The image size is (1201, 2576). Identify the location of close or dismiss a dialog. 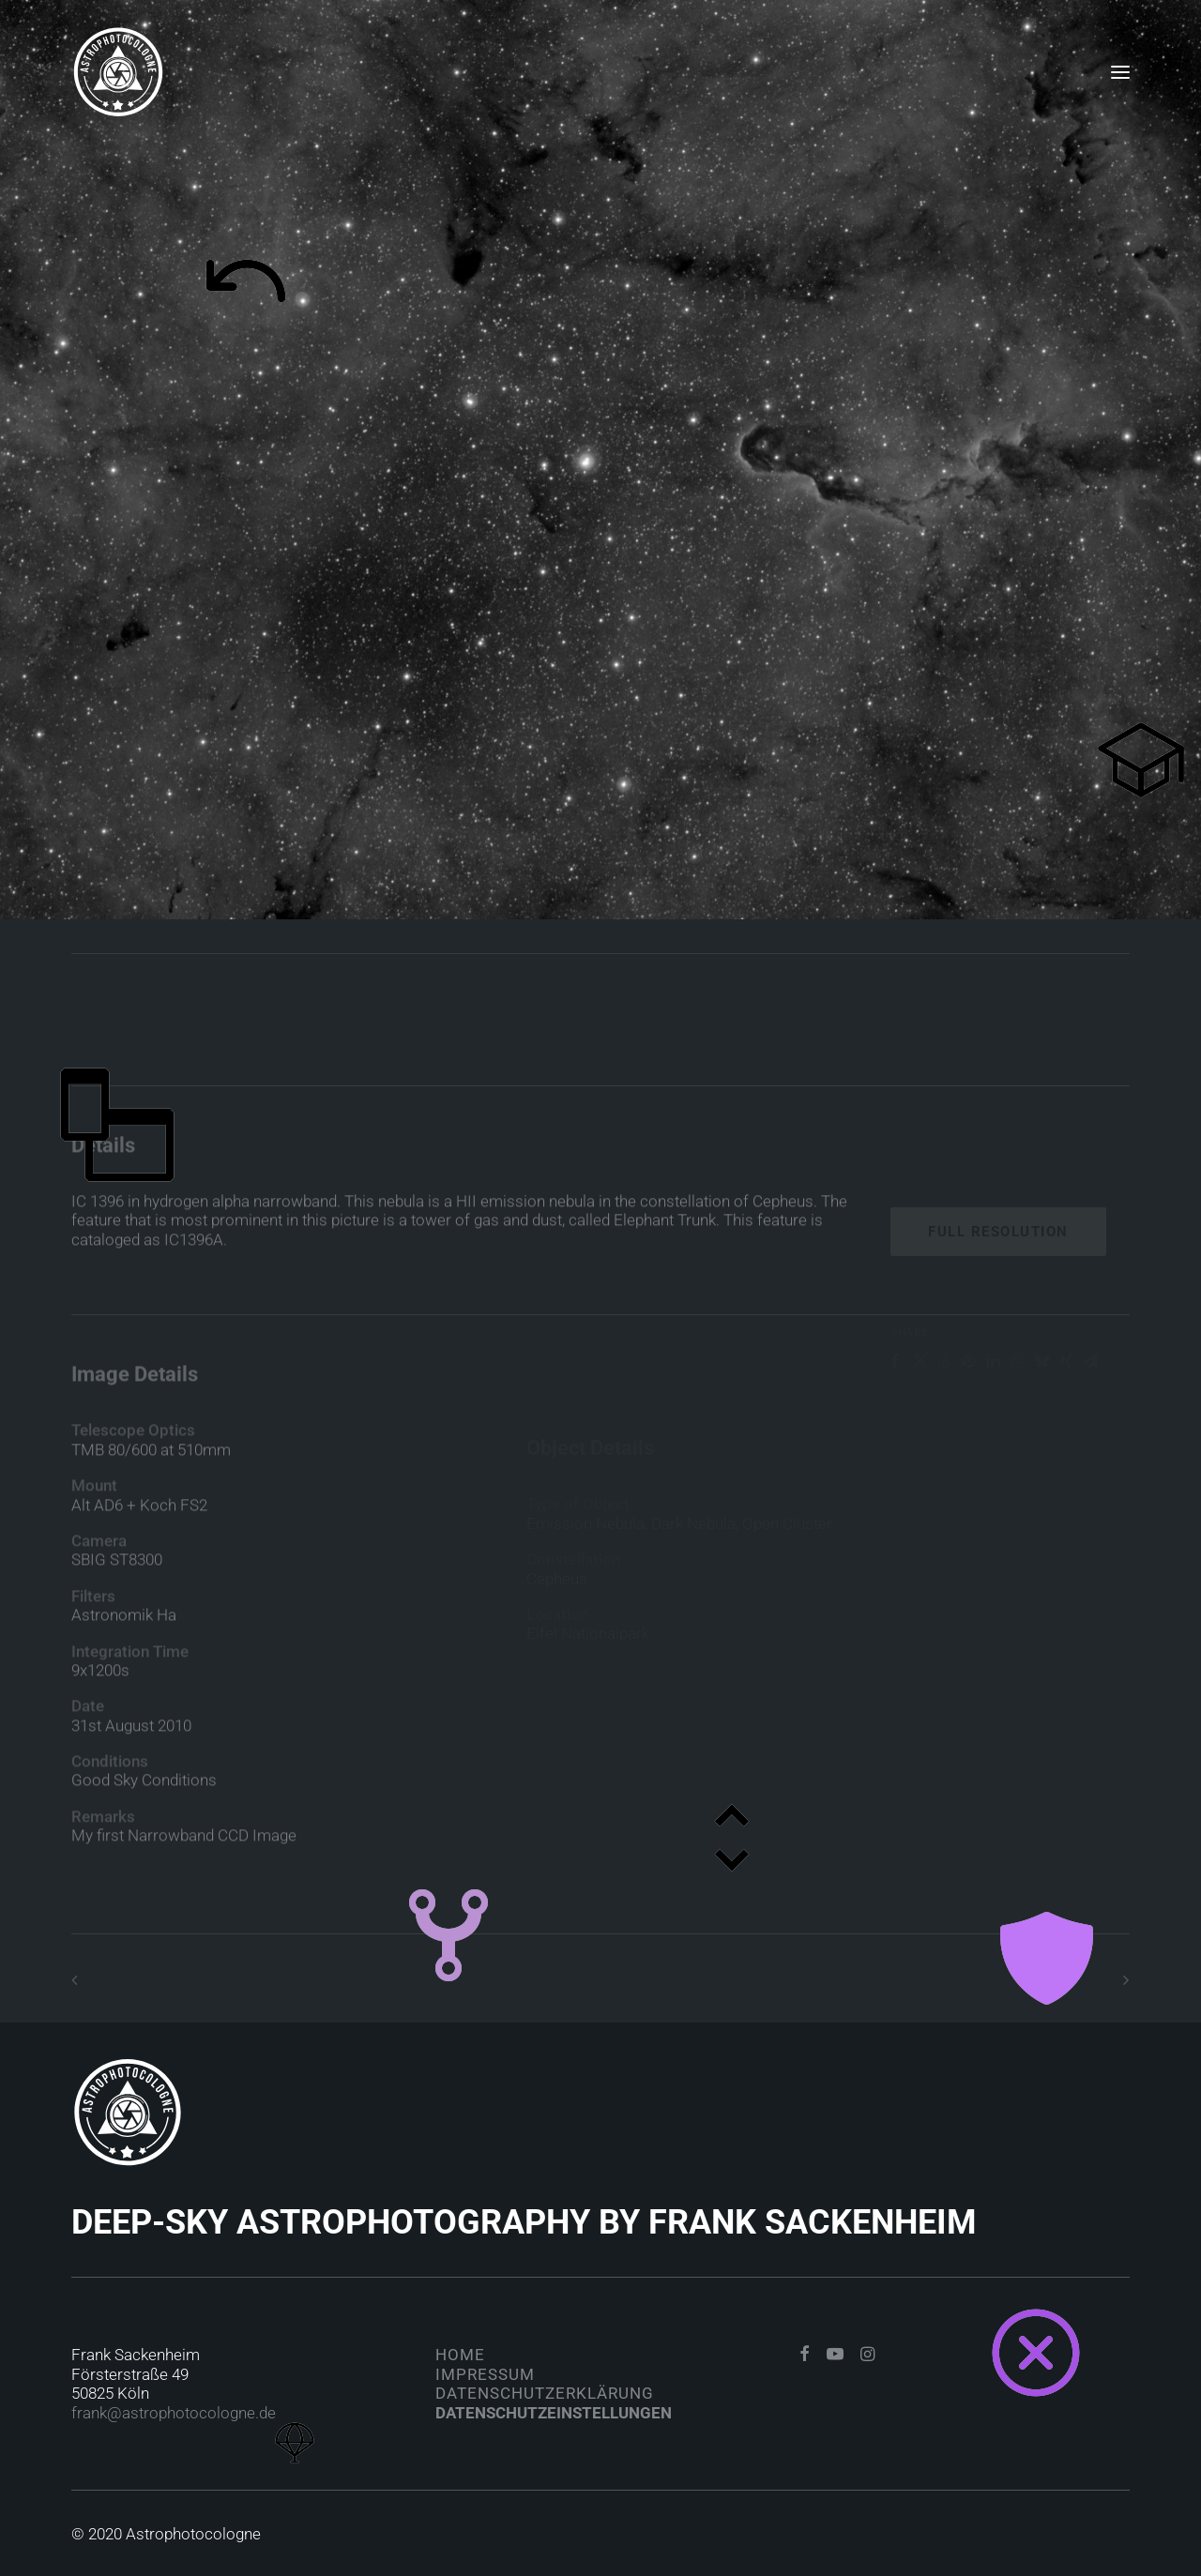
(1036, 2353).